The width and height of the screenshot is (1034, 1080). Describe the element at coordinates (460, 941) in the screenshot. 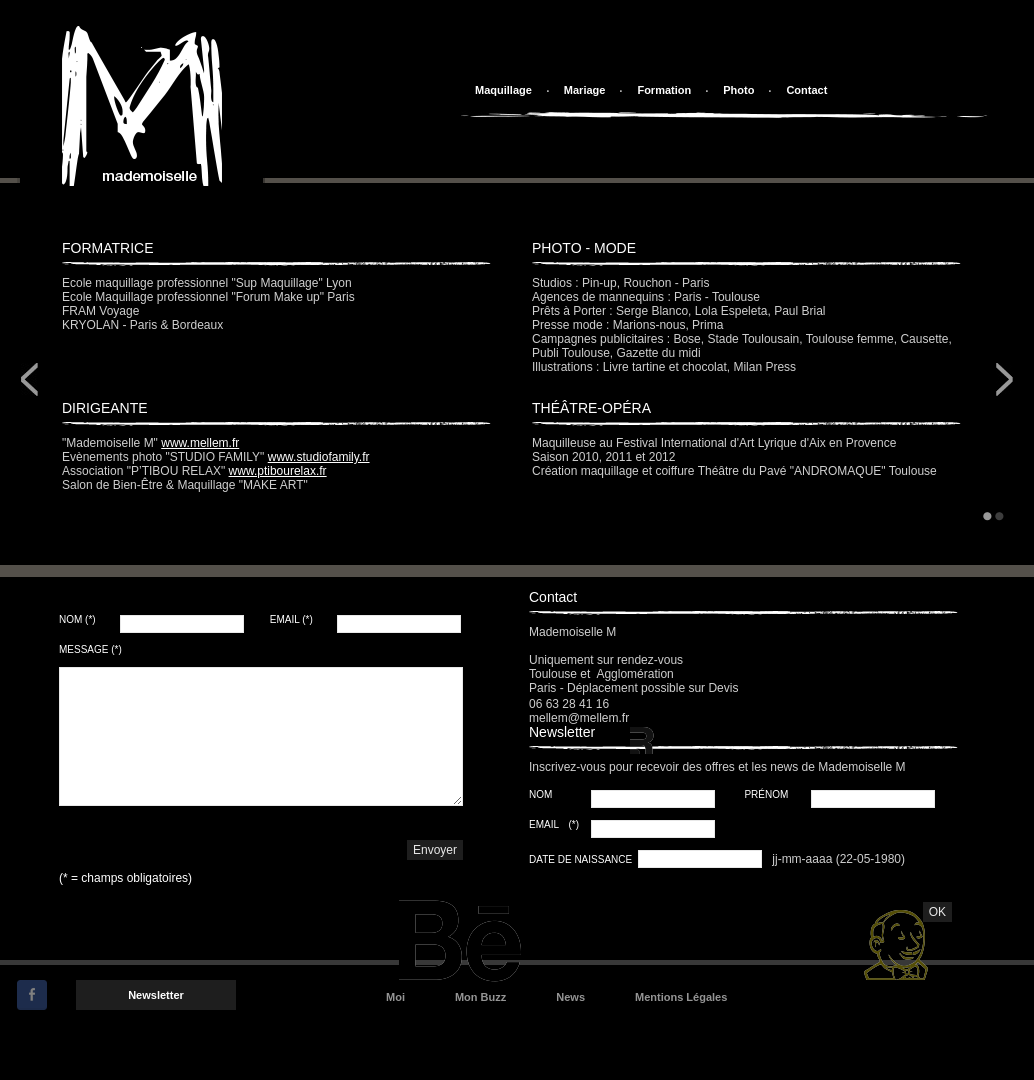

I see `visit behance portfolio` at that location.